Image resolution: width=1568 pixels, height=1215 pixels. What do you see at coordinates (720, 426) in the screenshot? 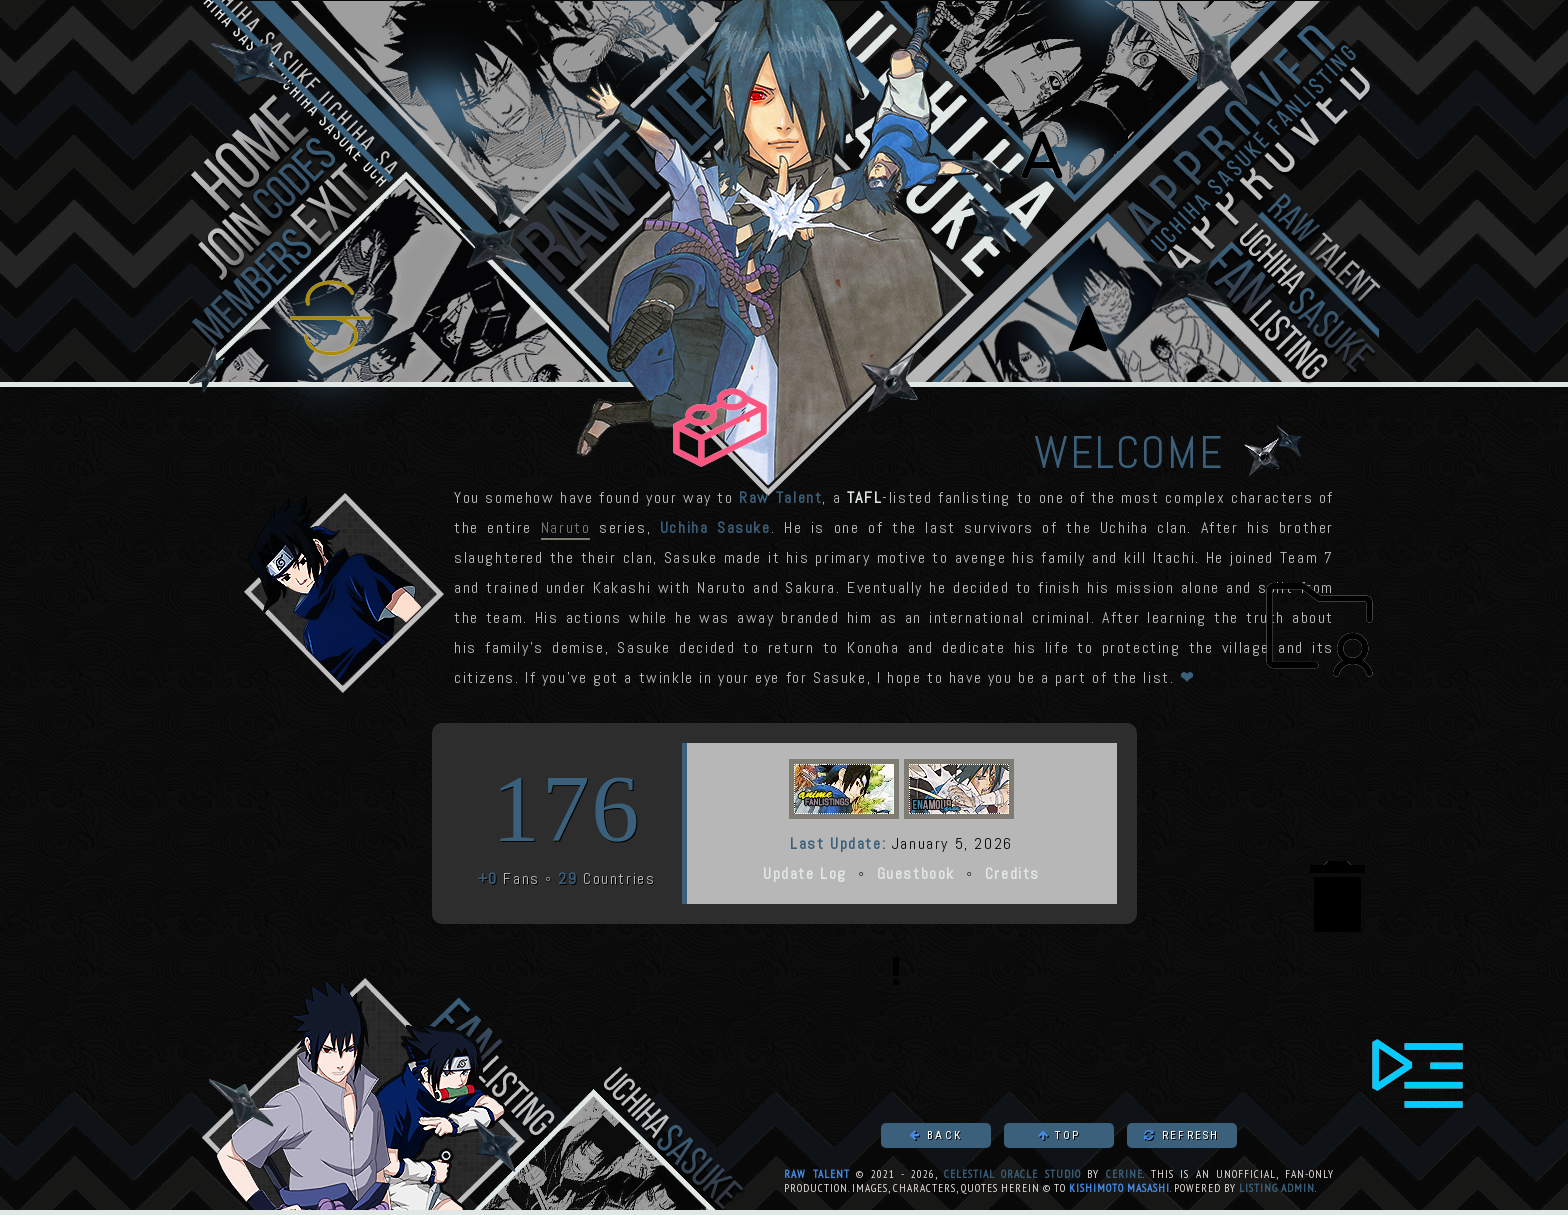
I see `access building or construction features` at bounding box center [720, 426].